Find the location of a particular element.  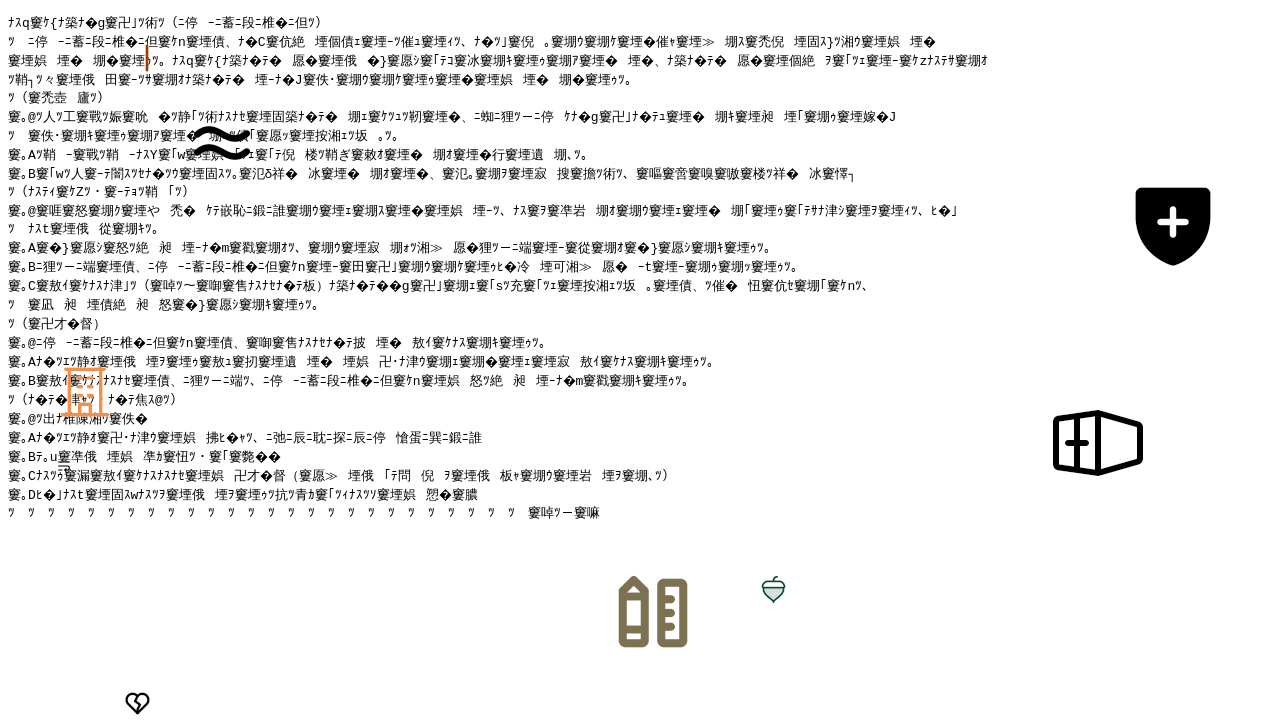

toggle text wrapping in a document or editor is located at coordinates (64, 466).